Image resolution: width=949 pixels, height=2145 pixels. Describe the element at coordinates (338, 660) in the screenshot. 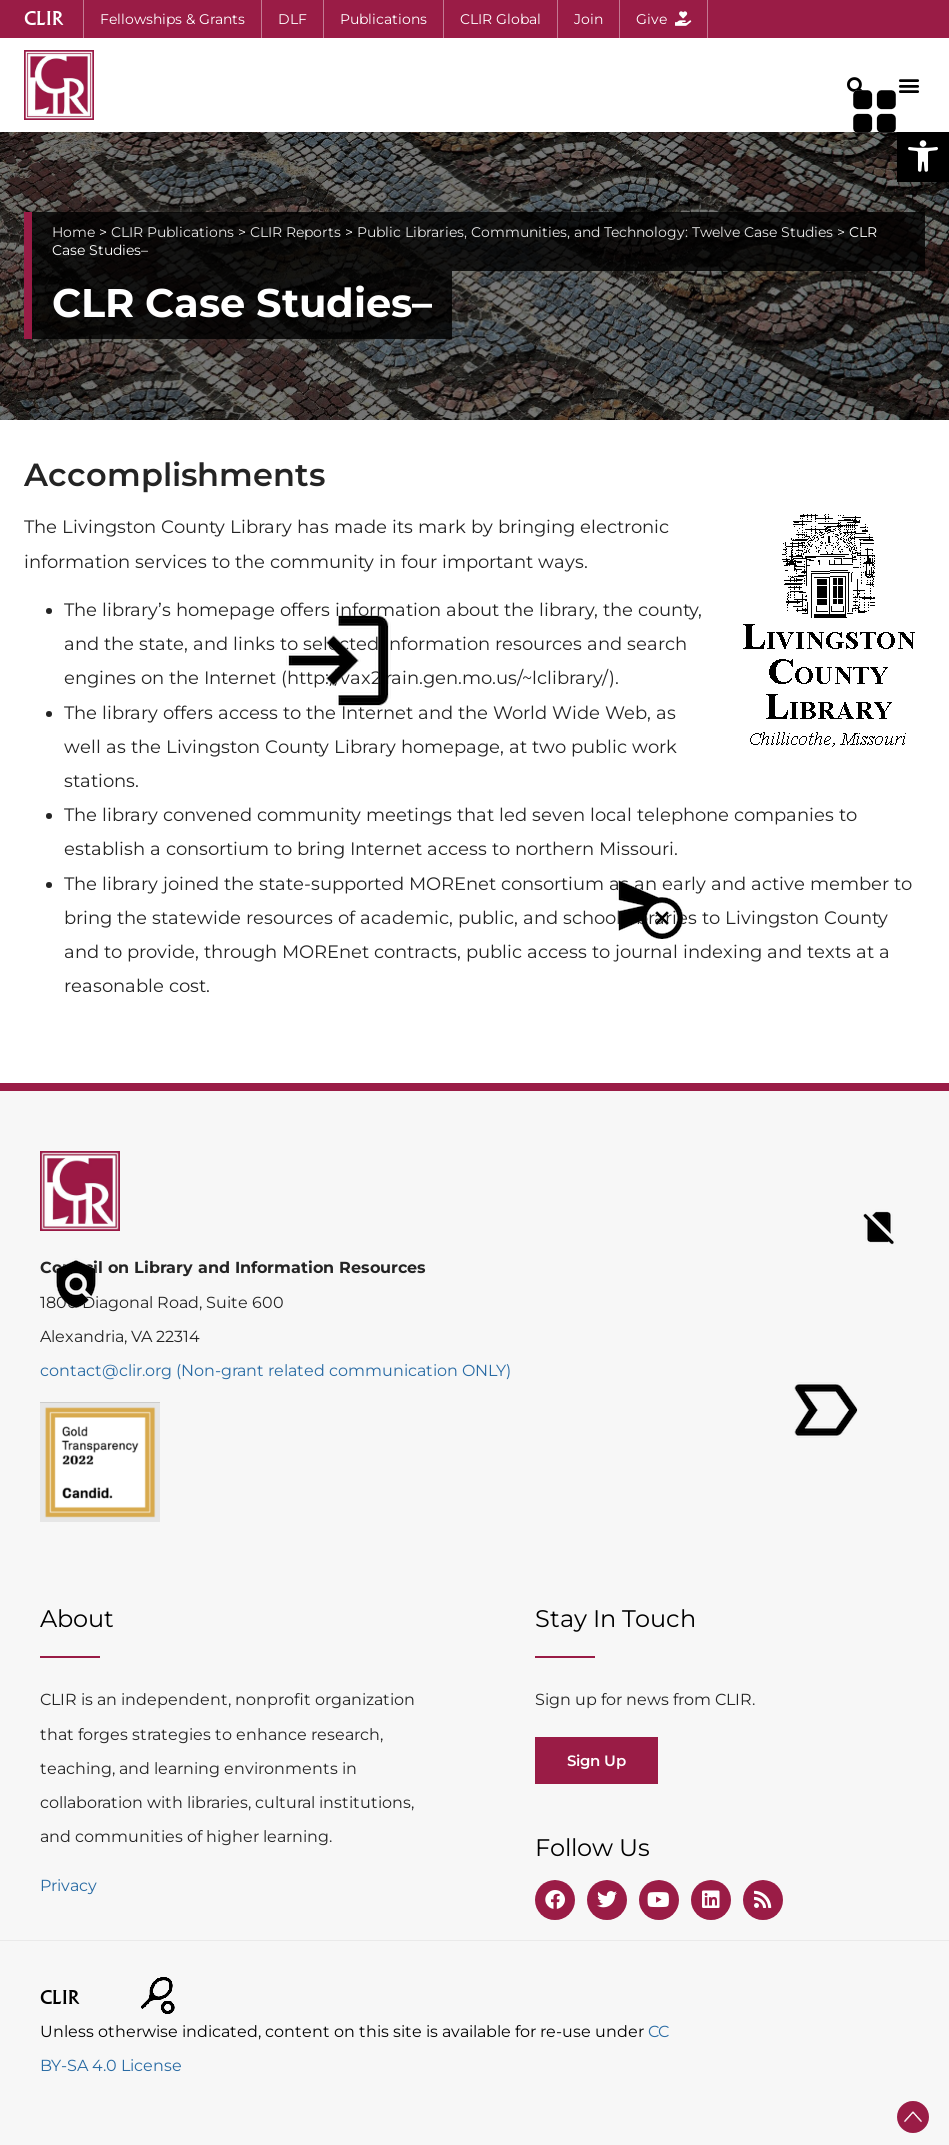

I see `sign in to your account` at that location.